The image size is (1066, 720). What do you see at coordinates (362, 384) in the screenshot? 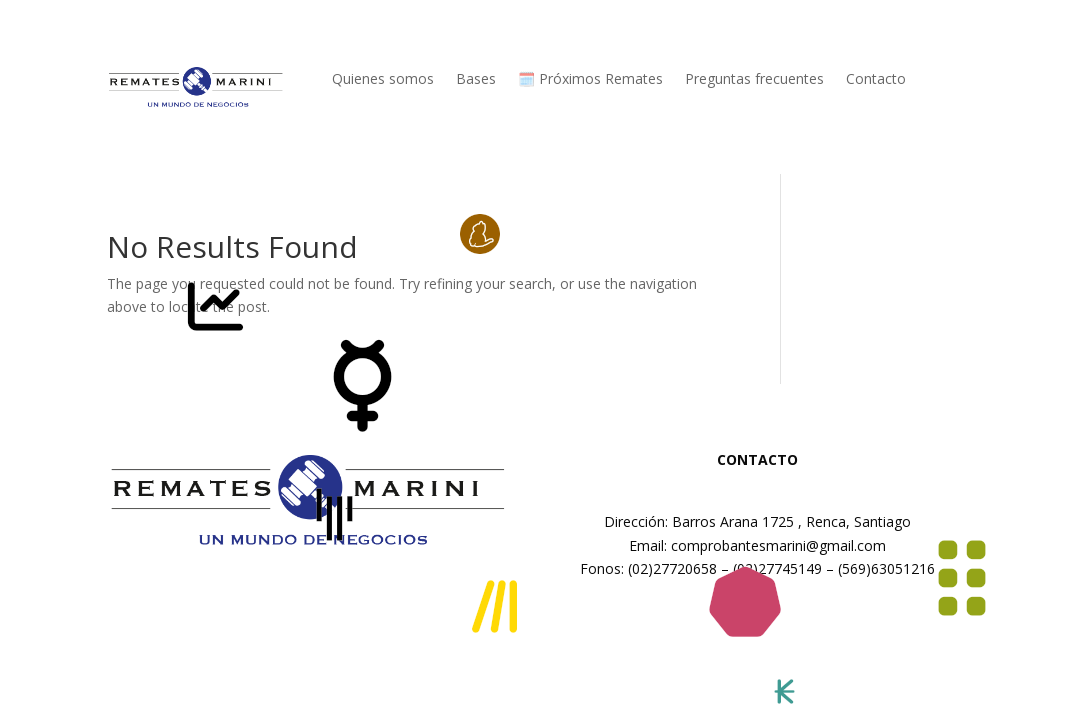
I see `indicates mercury as a planetary or astrological symbol` at bounding box center [362, 384].